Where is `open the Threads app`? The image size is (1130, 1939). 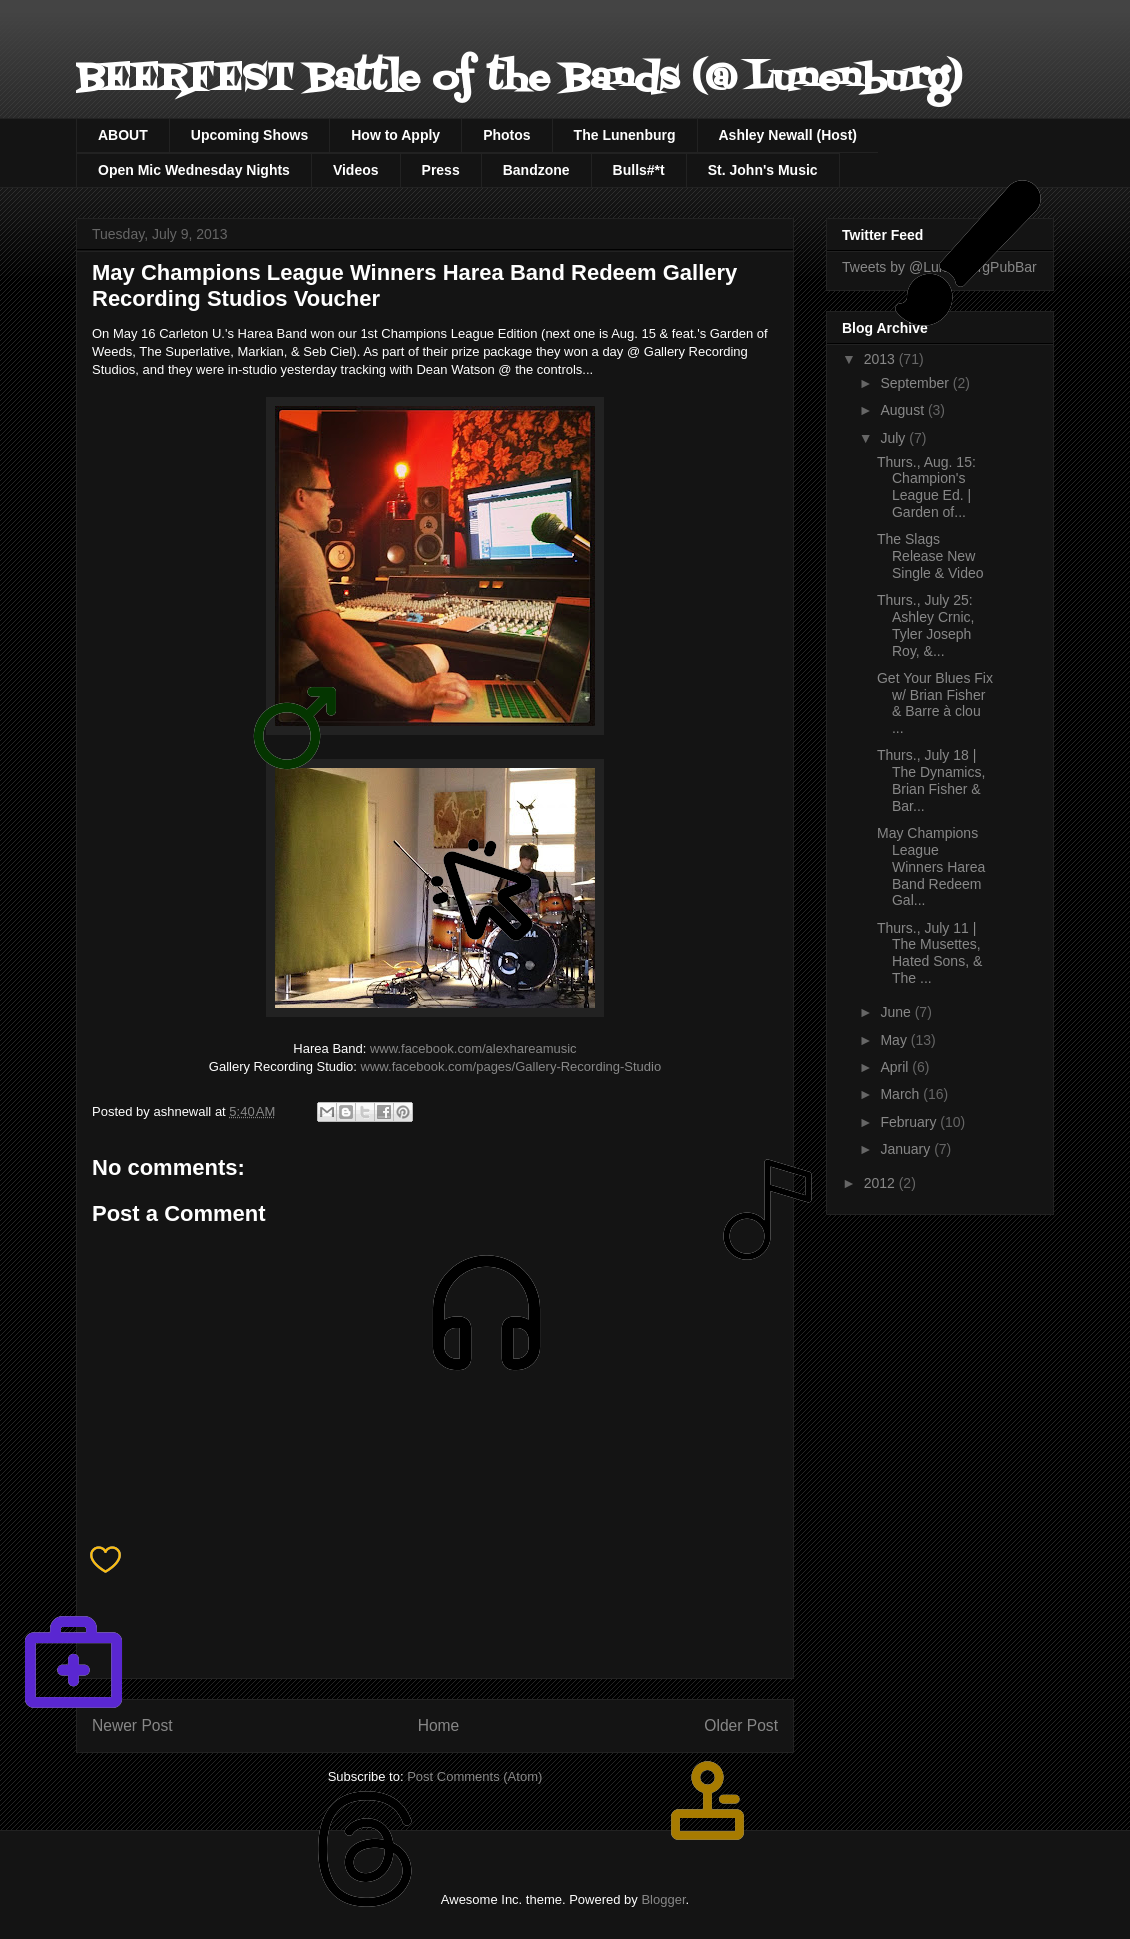 open the Threads app is located at coordinates (367, 1849).